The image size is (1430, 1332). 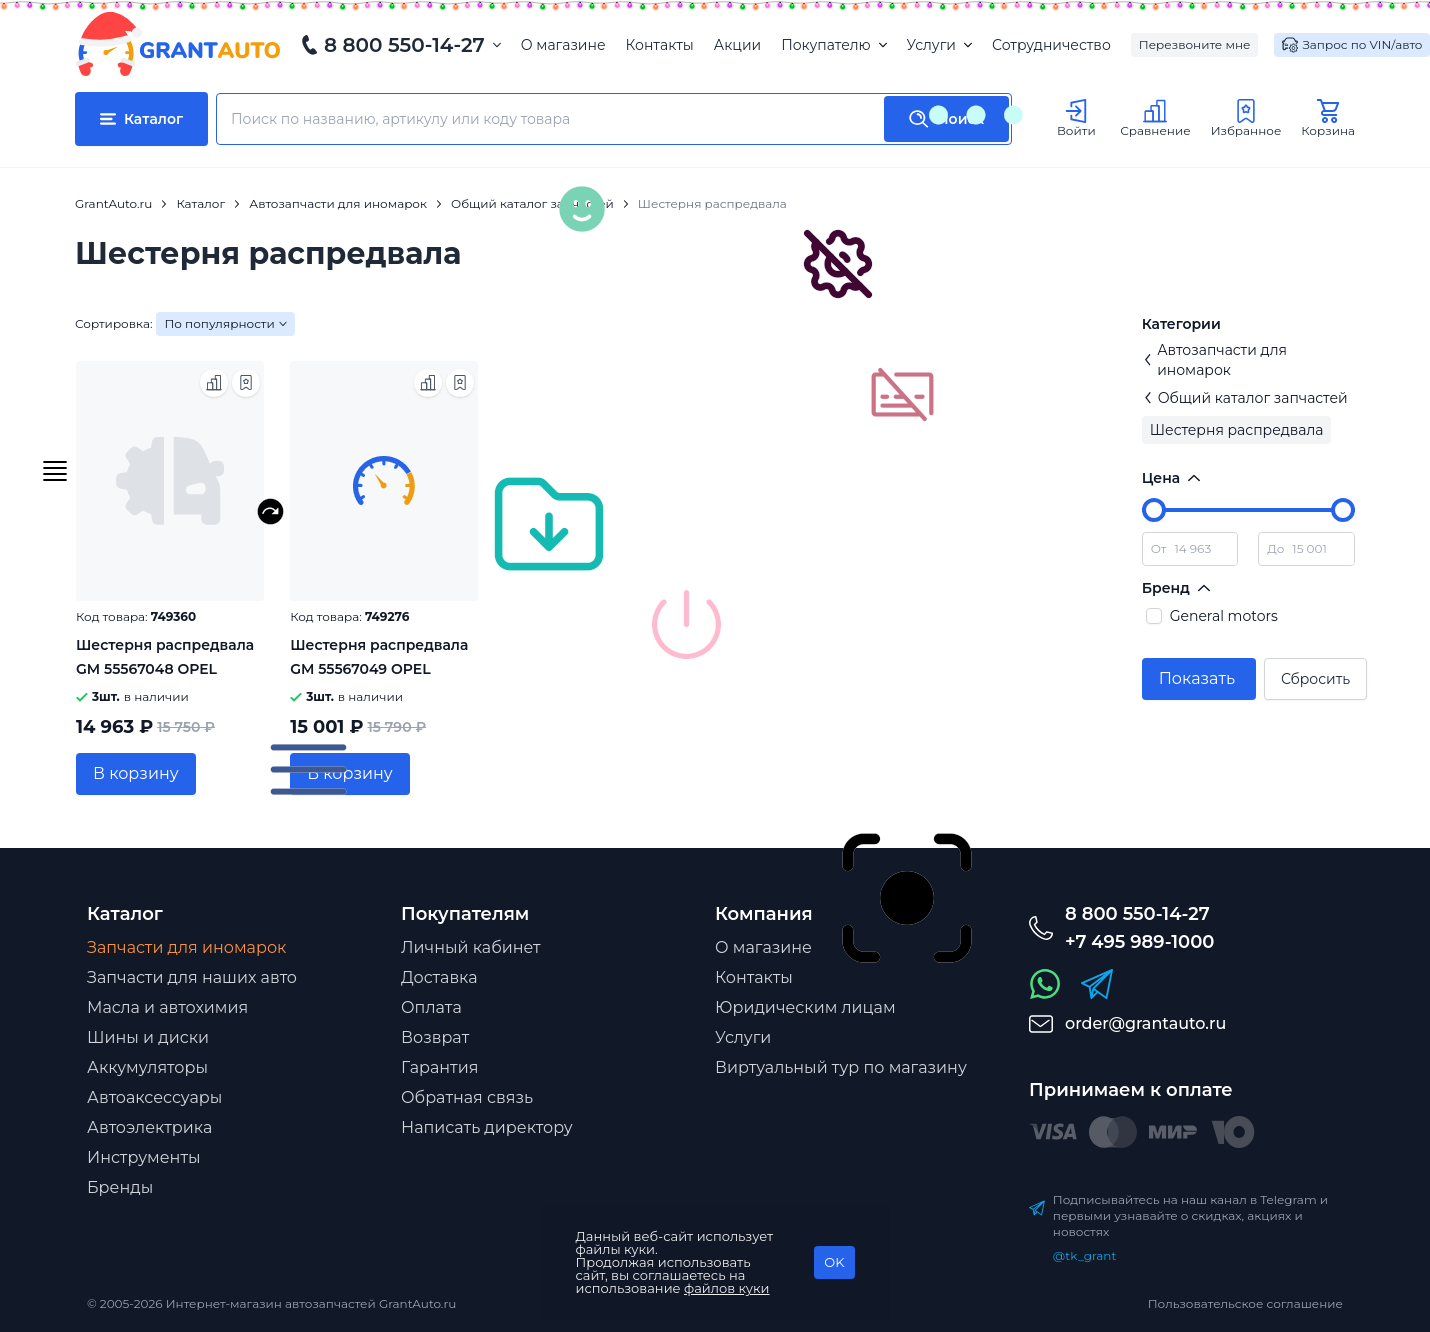 I want to click on settings are currently disabled, so click(x=838, y=264).